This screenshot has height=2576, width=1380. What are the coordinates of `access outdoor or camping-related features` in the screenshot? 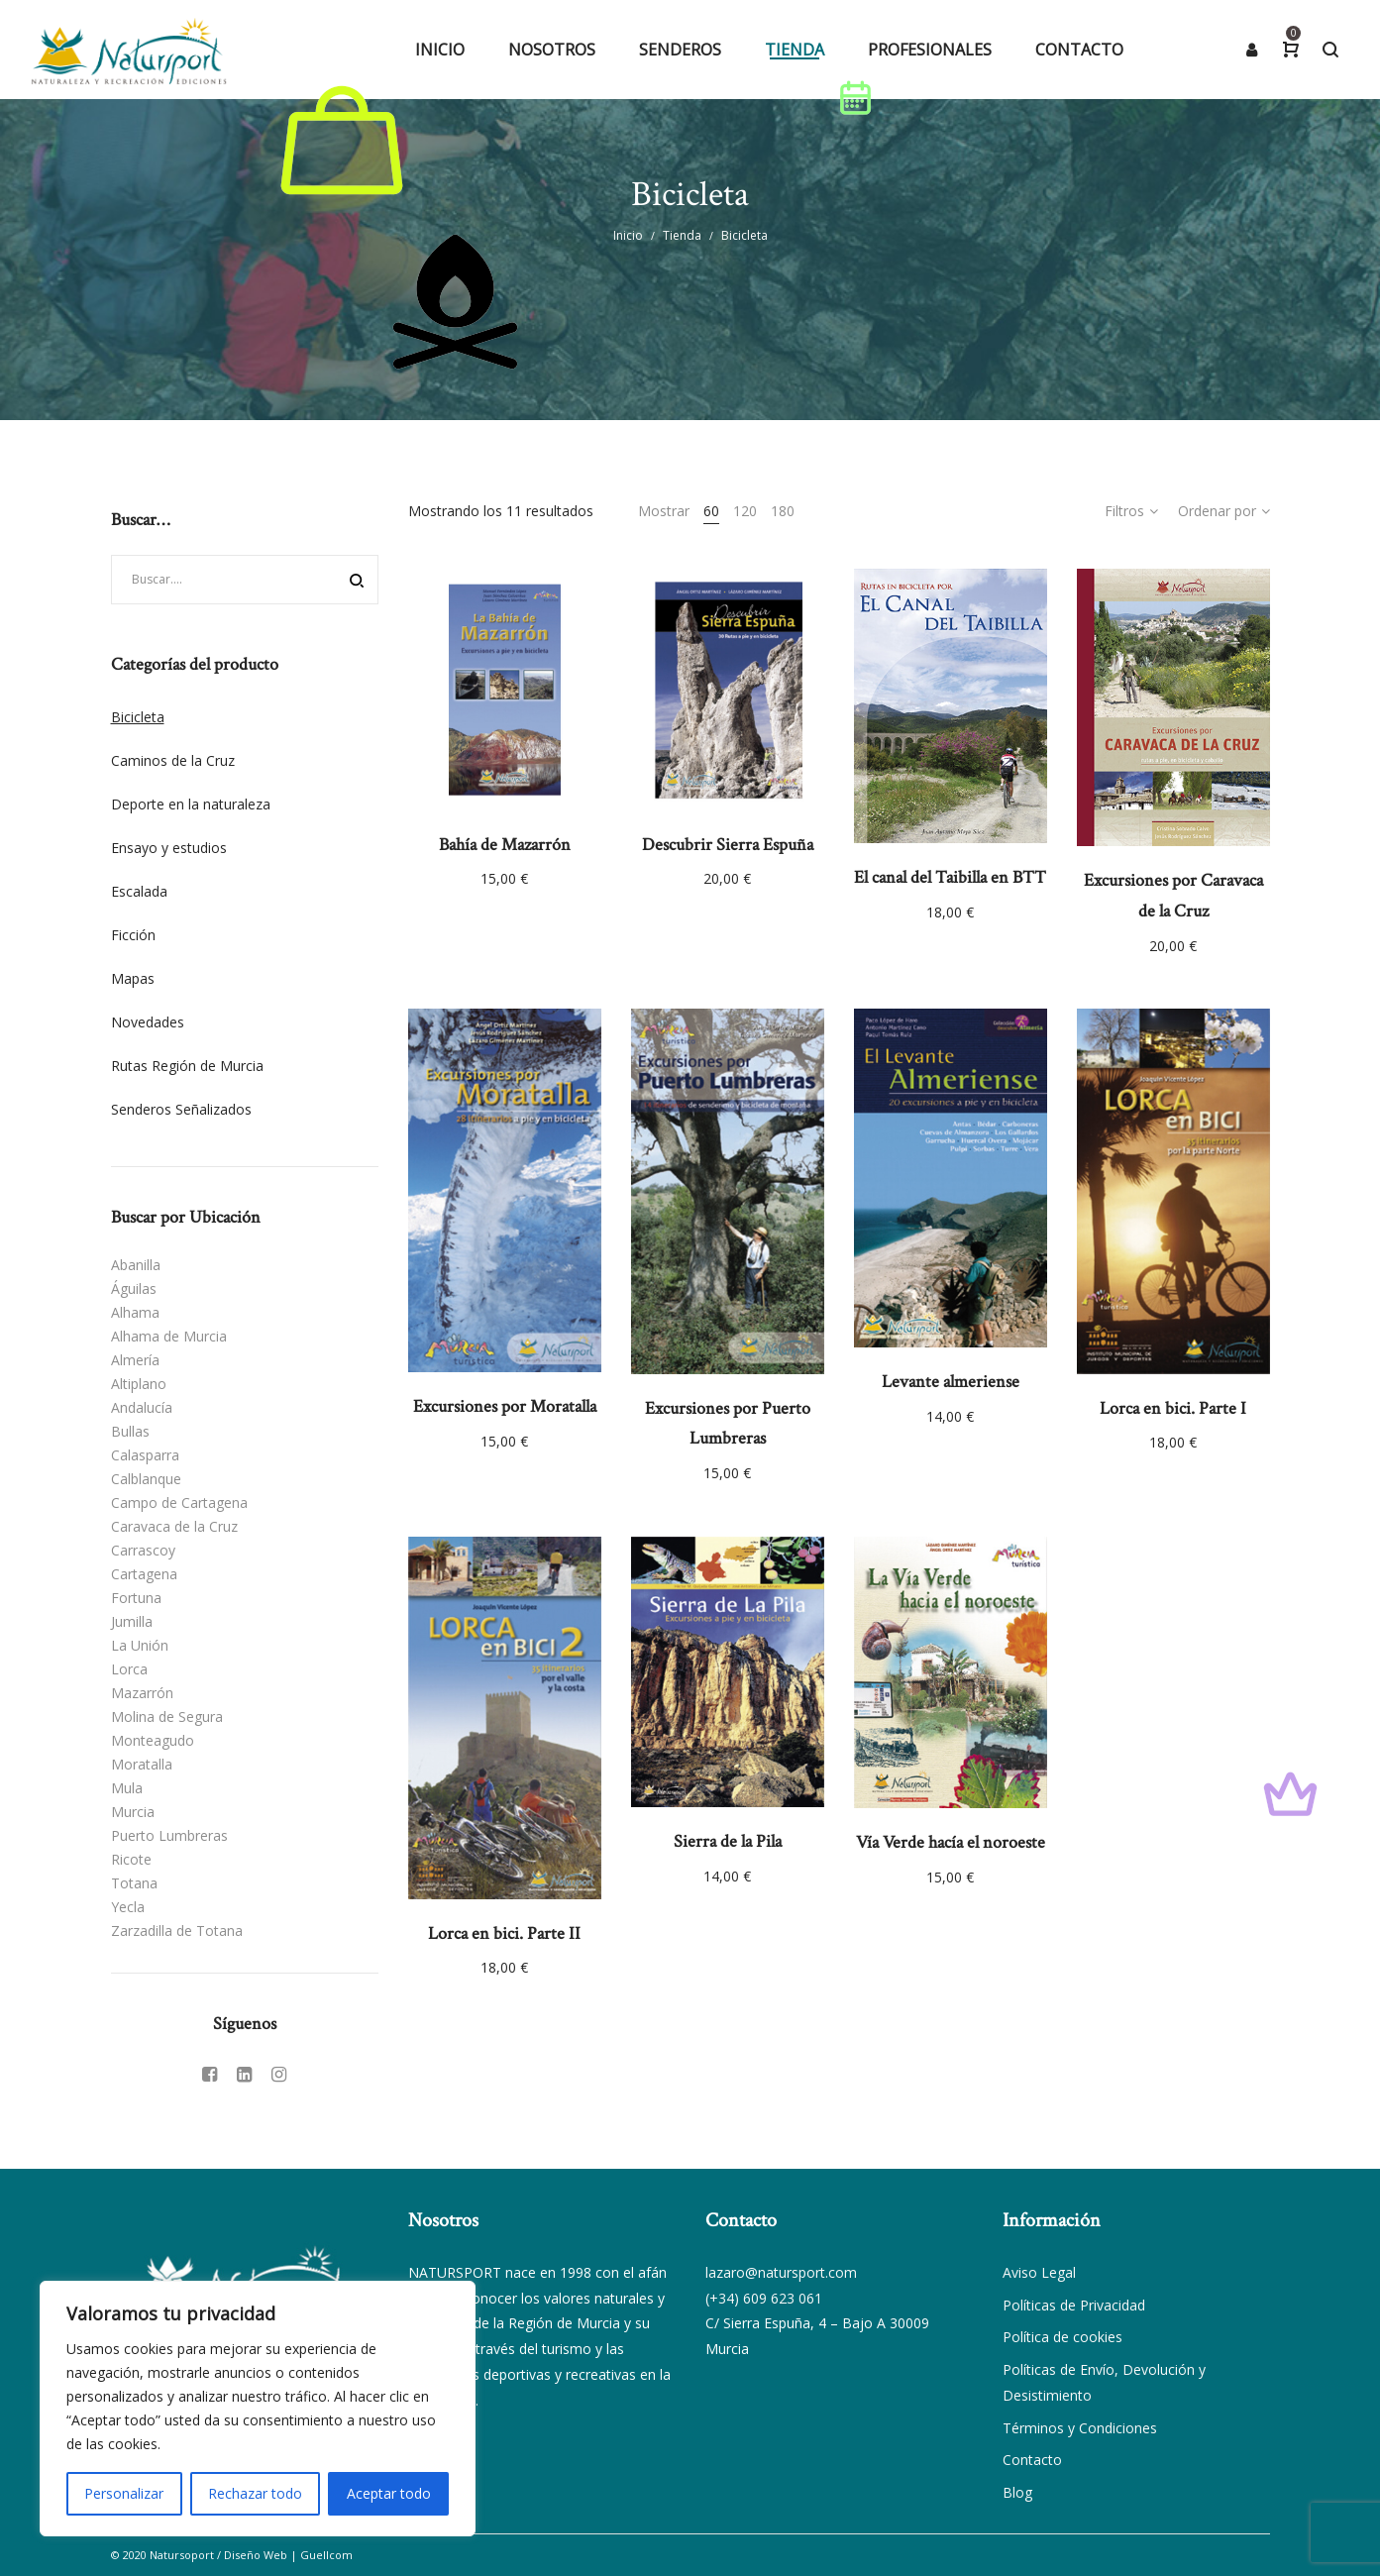 It's located at (455, 301).